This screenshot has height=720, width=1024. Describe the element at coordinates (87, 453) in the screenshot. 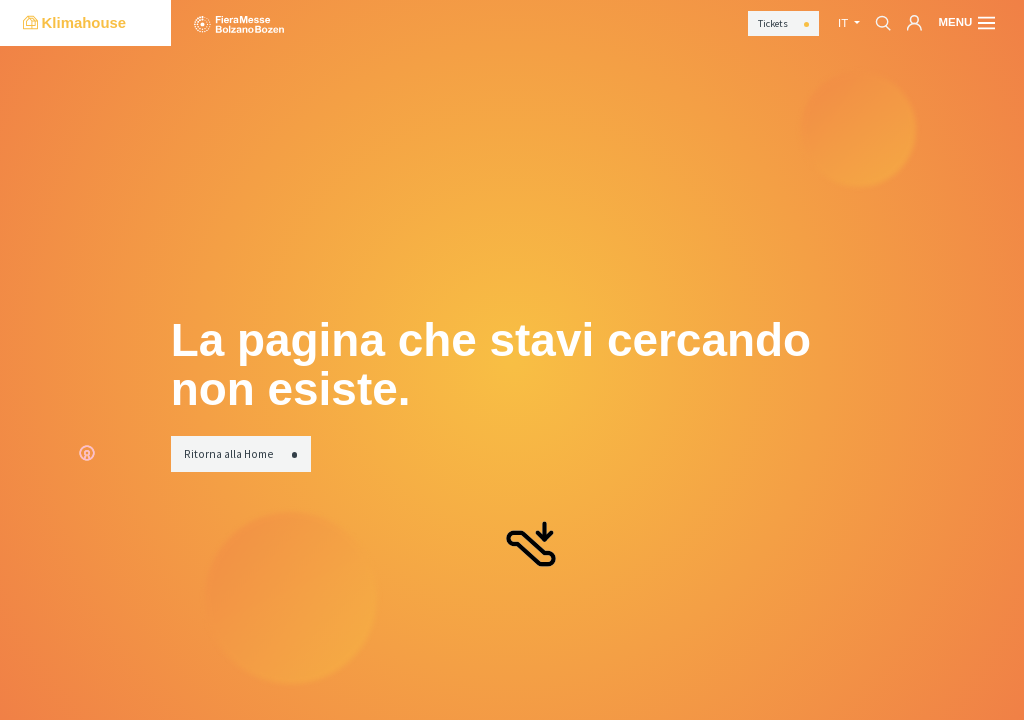

I see `connect to OpenVPN service` at that location.